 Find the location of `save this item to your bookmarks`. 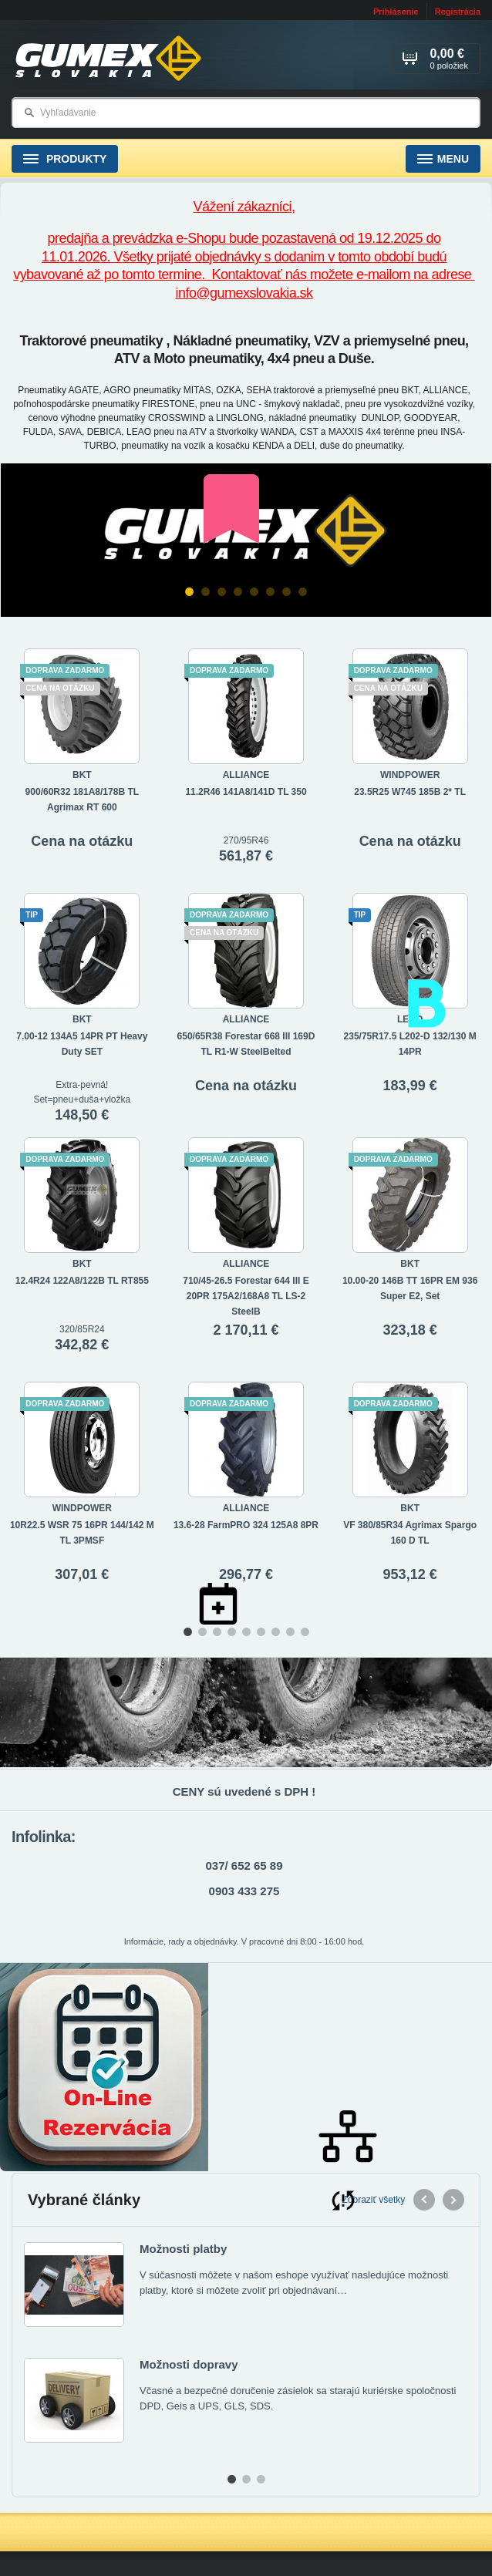

save this item to your bookmarks is located at coordinates (231, 509).